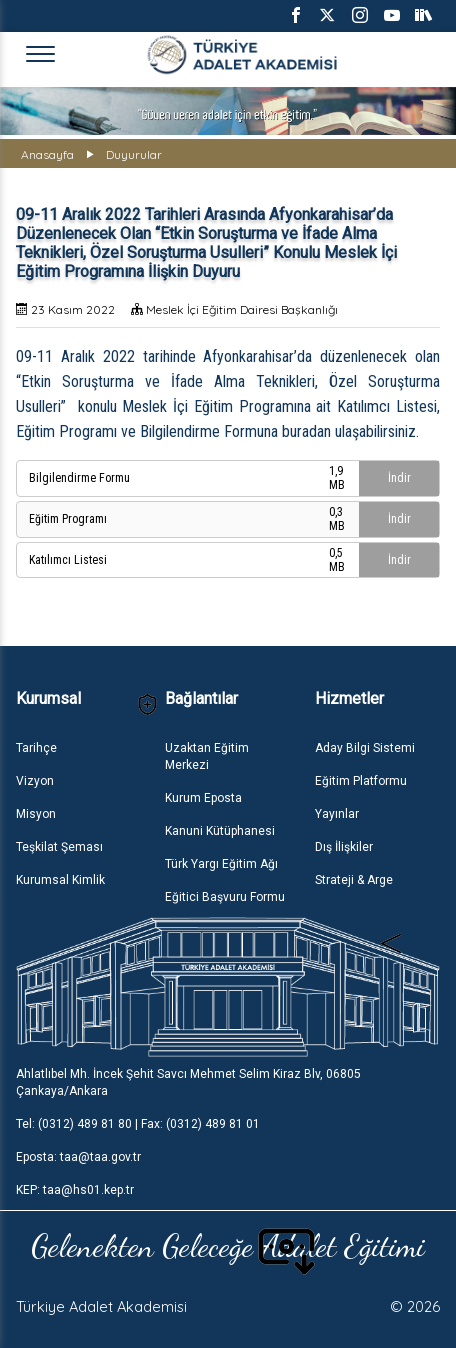 The width and height of the screenshot is (456, 1348). I want to click on add a new security feature or protection, so click(147, 704).